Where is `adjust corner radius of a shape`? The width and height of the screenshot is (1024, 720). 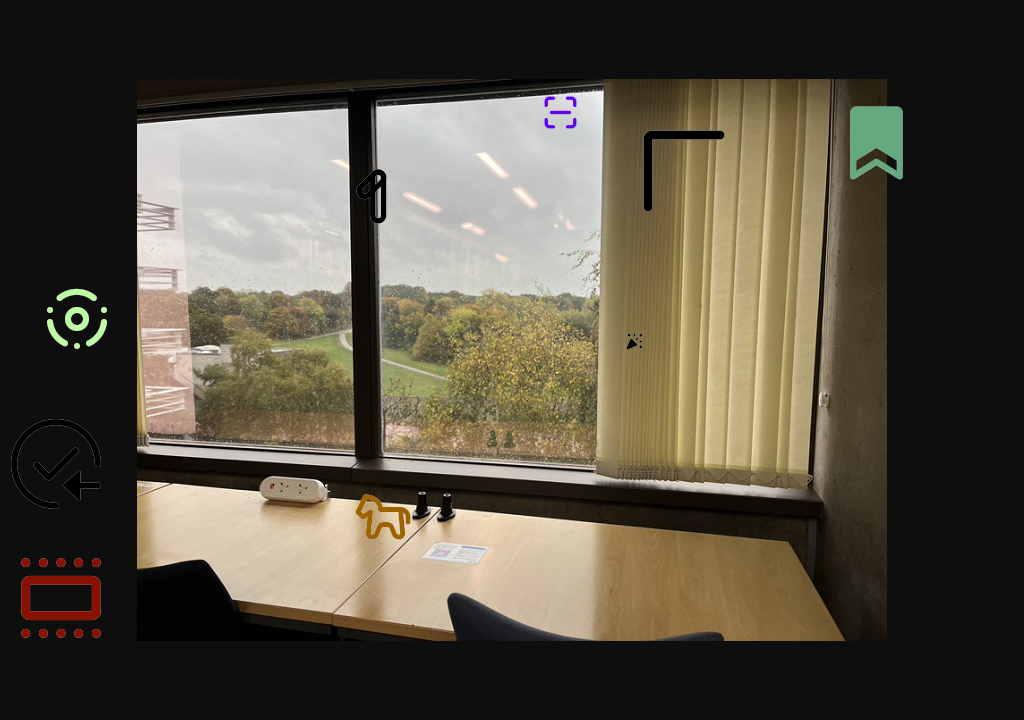 adjust corner radius of a shape is located at coordinates (684, 171).